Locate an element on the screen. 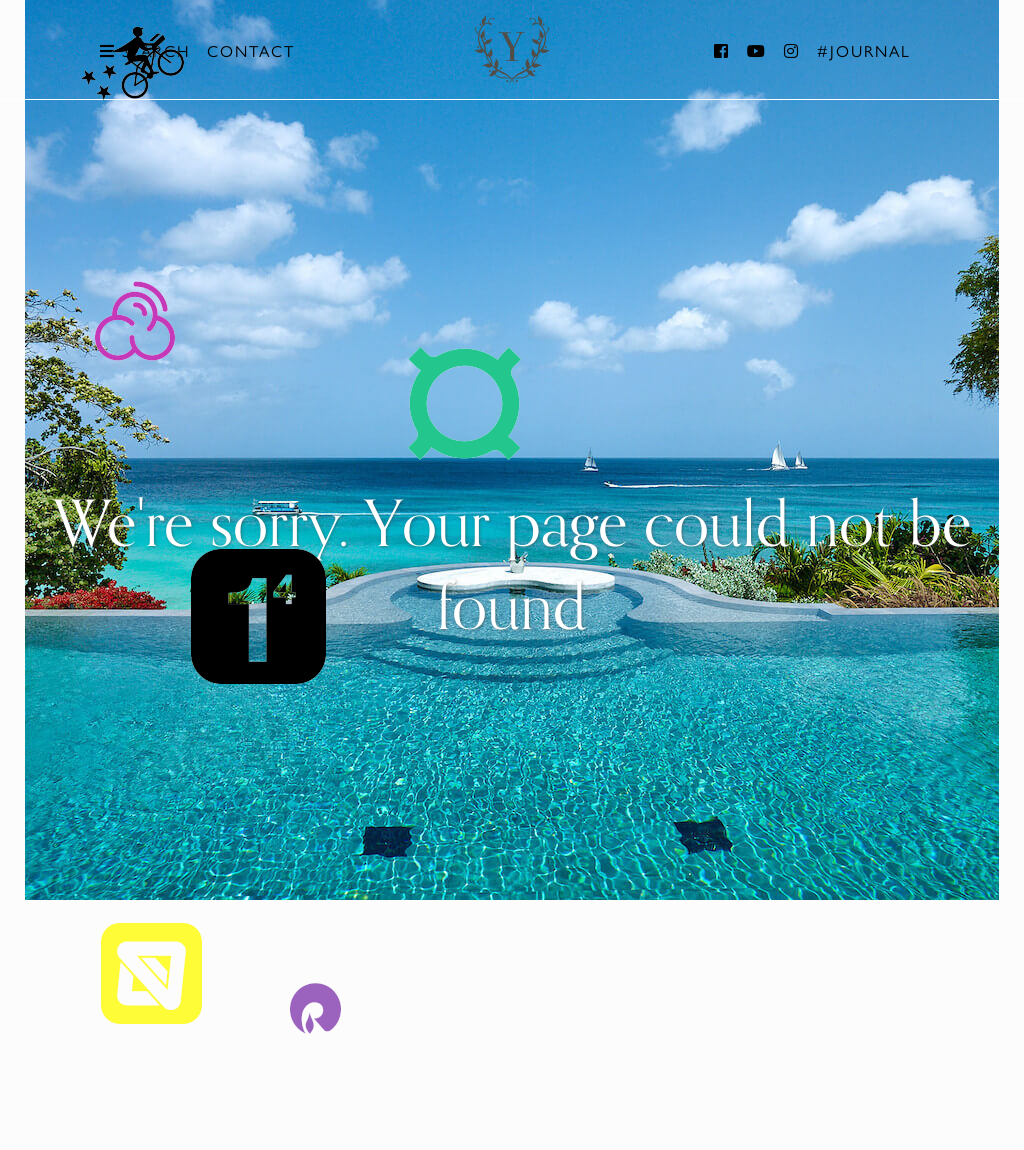  open the Postmates delivery app is located at coordinates (132, 63).